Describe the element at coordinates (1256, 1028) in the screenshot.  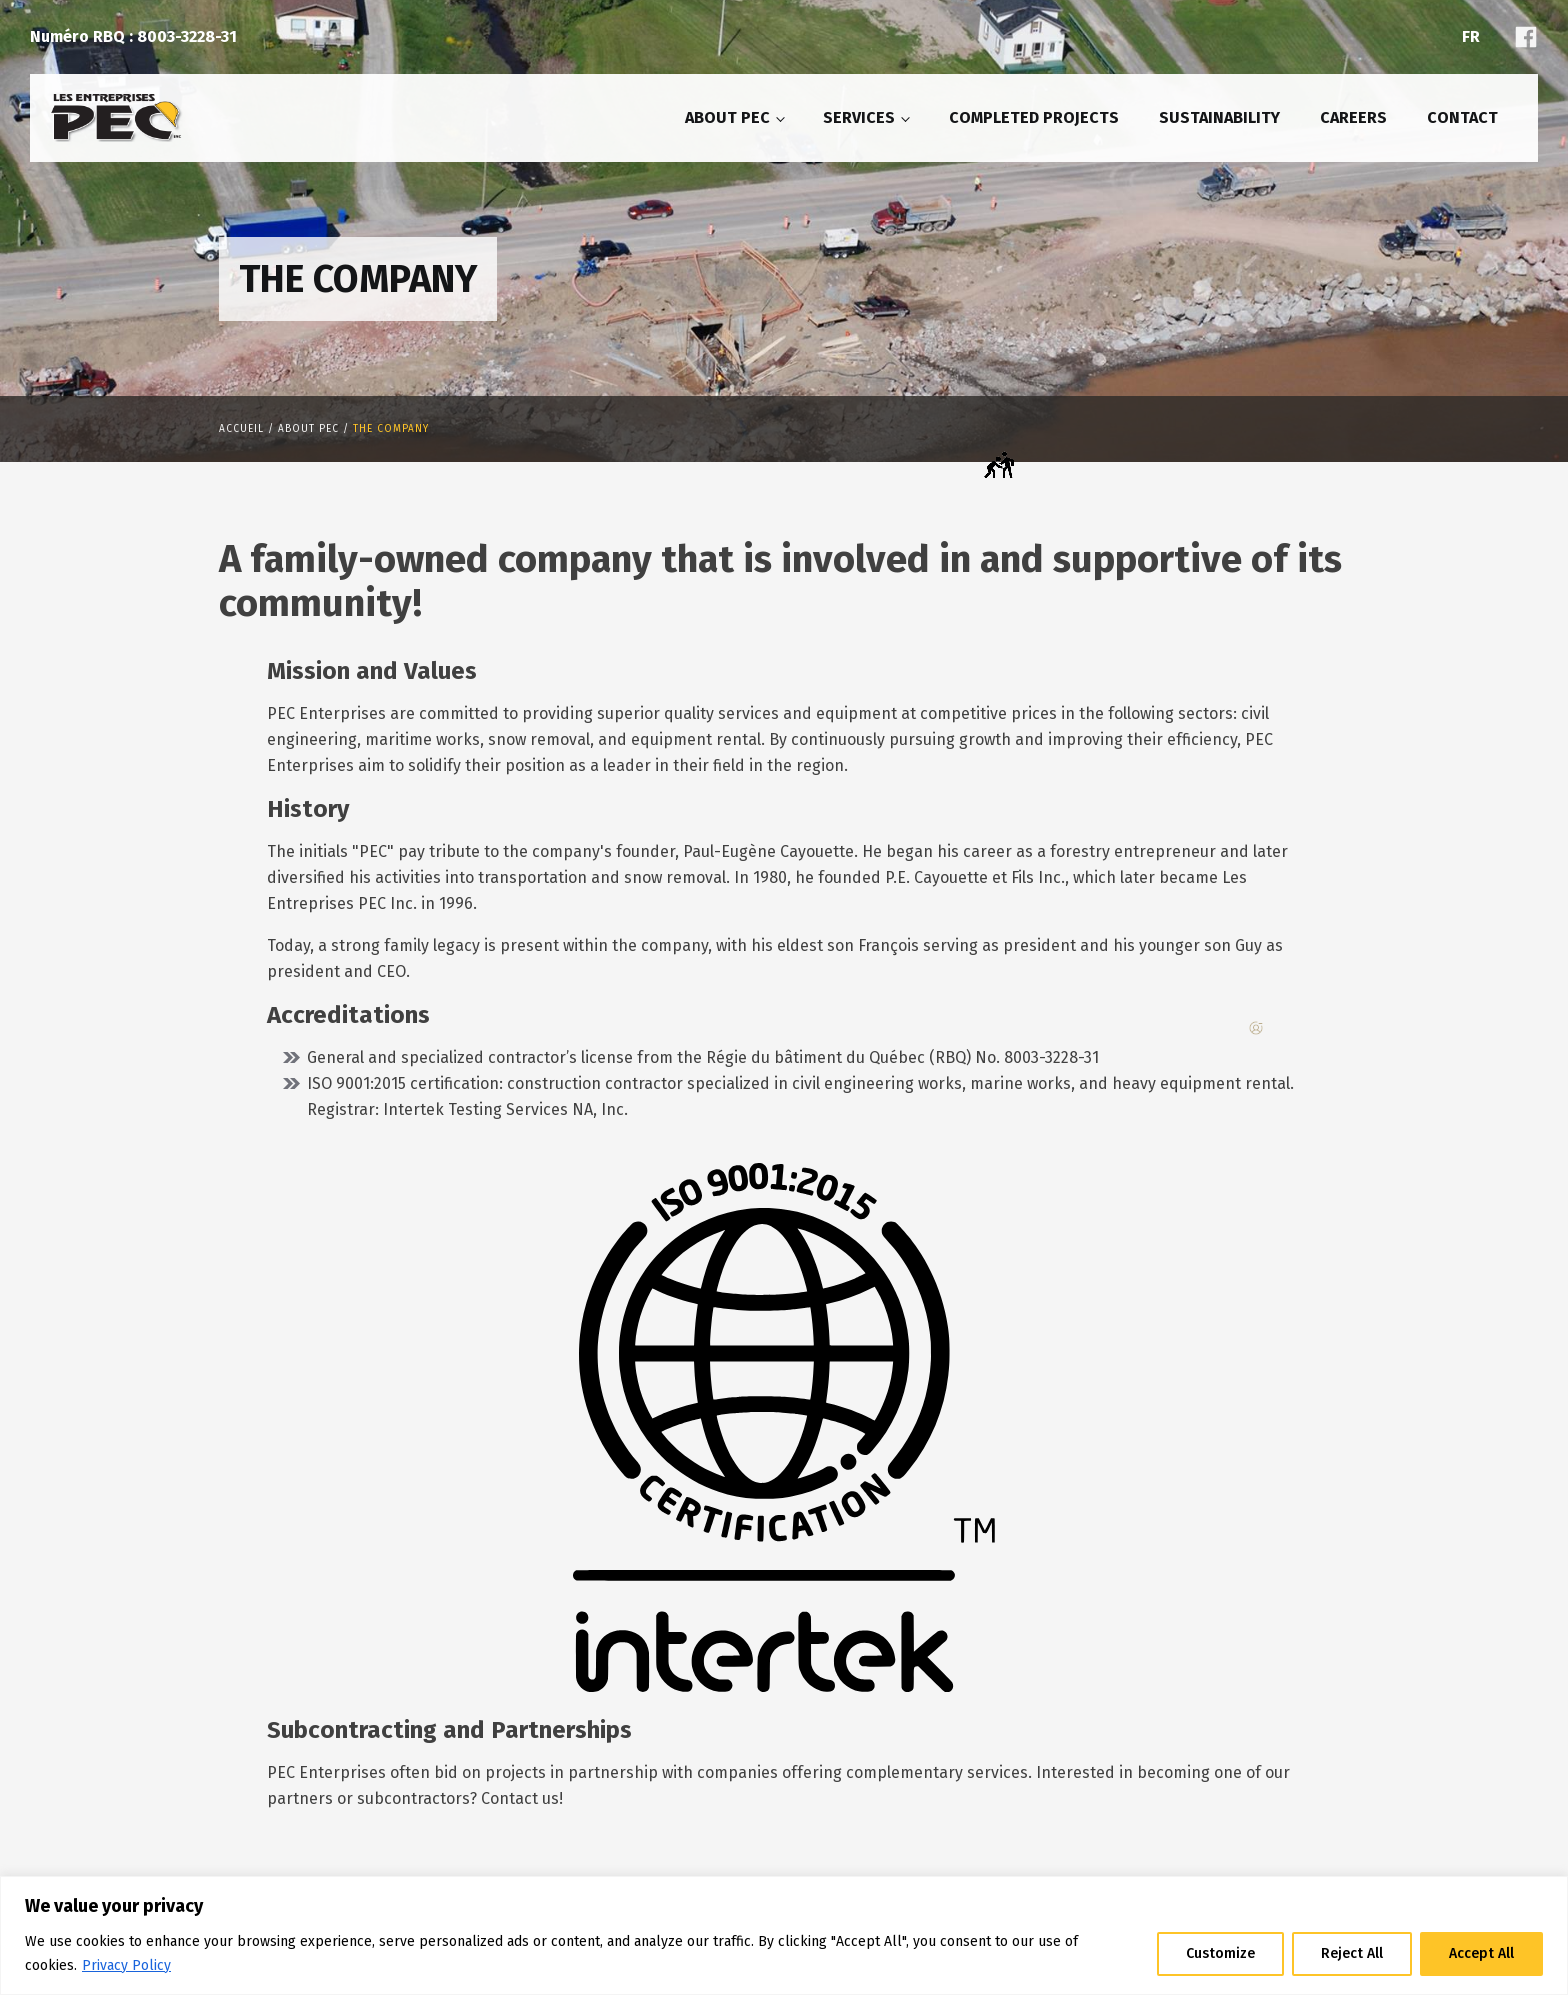
I see `remove a user from your contacts` at that location.